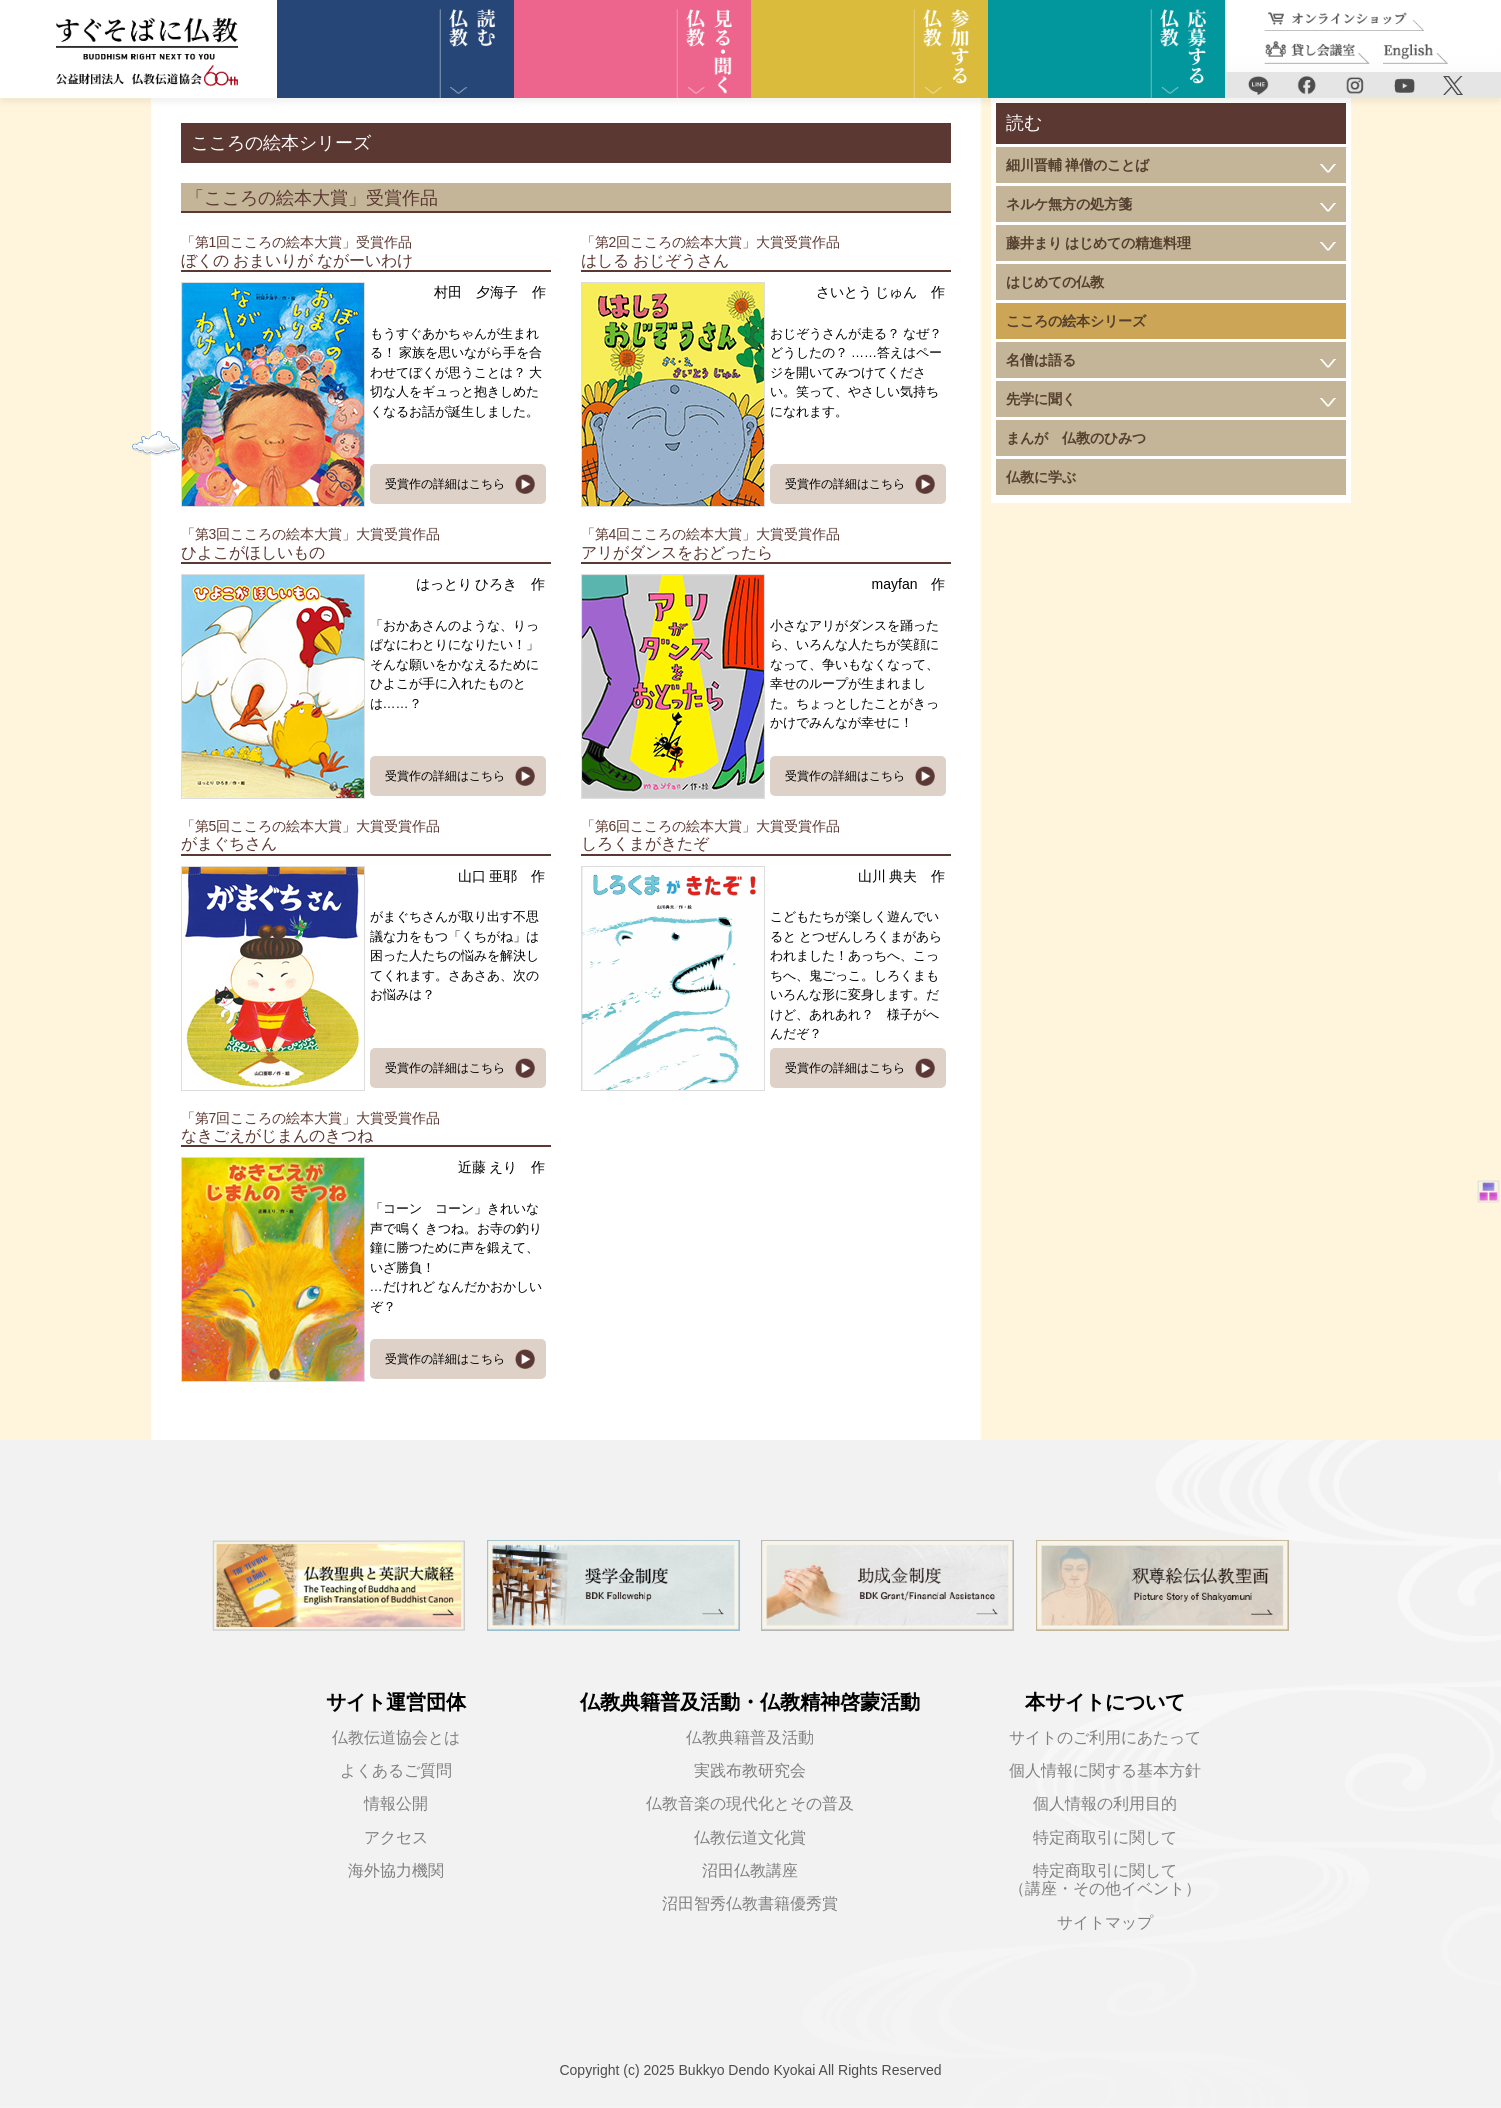  What do you see at coordinates (156, 446) in the screenshot?
I see `indicates overcast or cloudy weather conditions` at bounding box center [156, 446].